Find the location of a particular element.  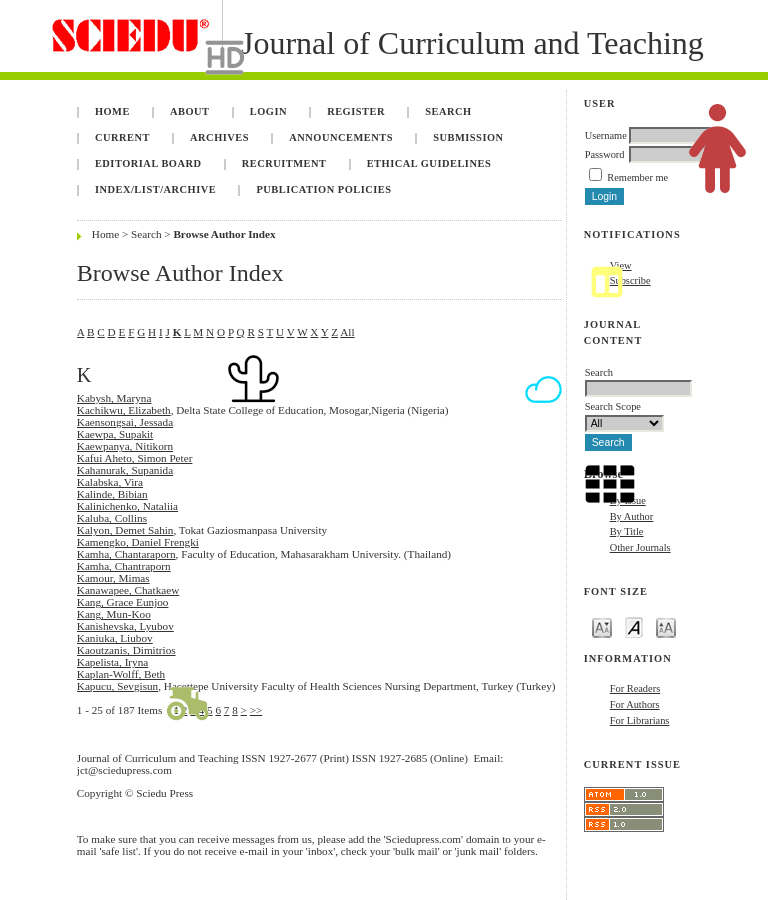

switch to column view layout is located at coordinates (607, 282).